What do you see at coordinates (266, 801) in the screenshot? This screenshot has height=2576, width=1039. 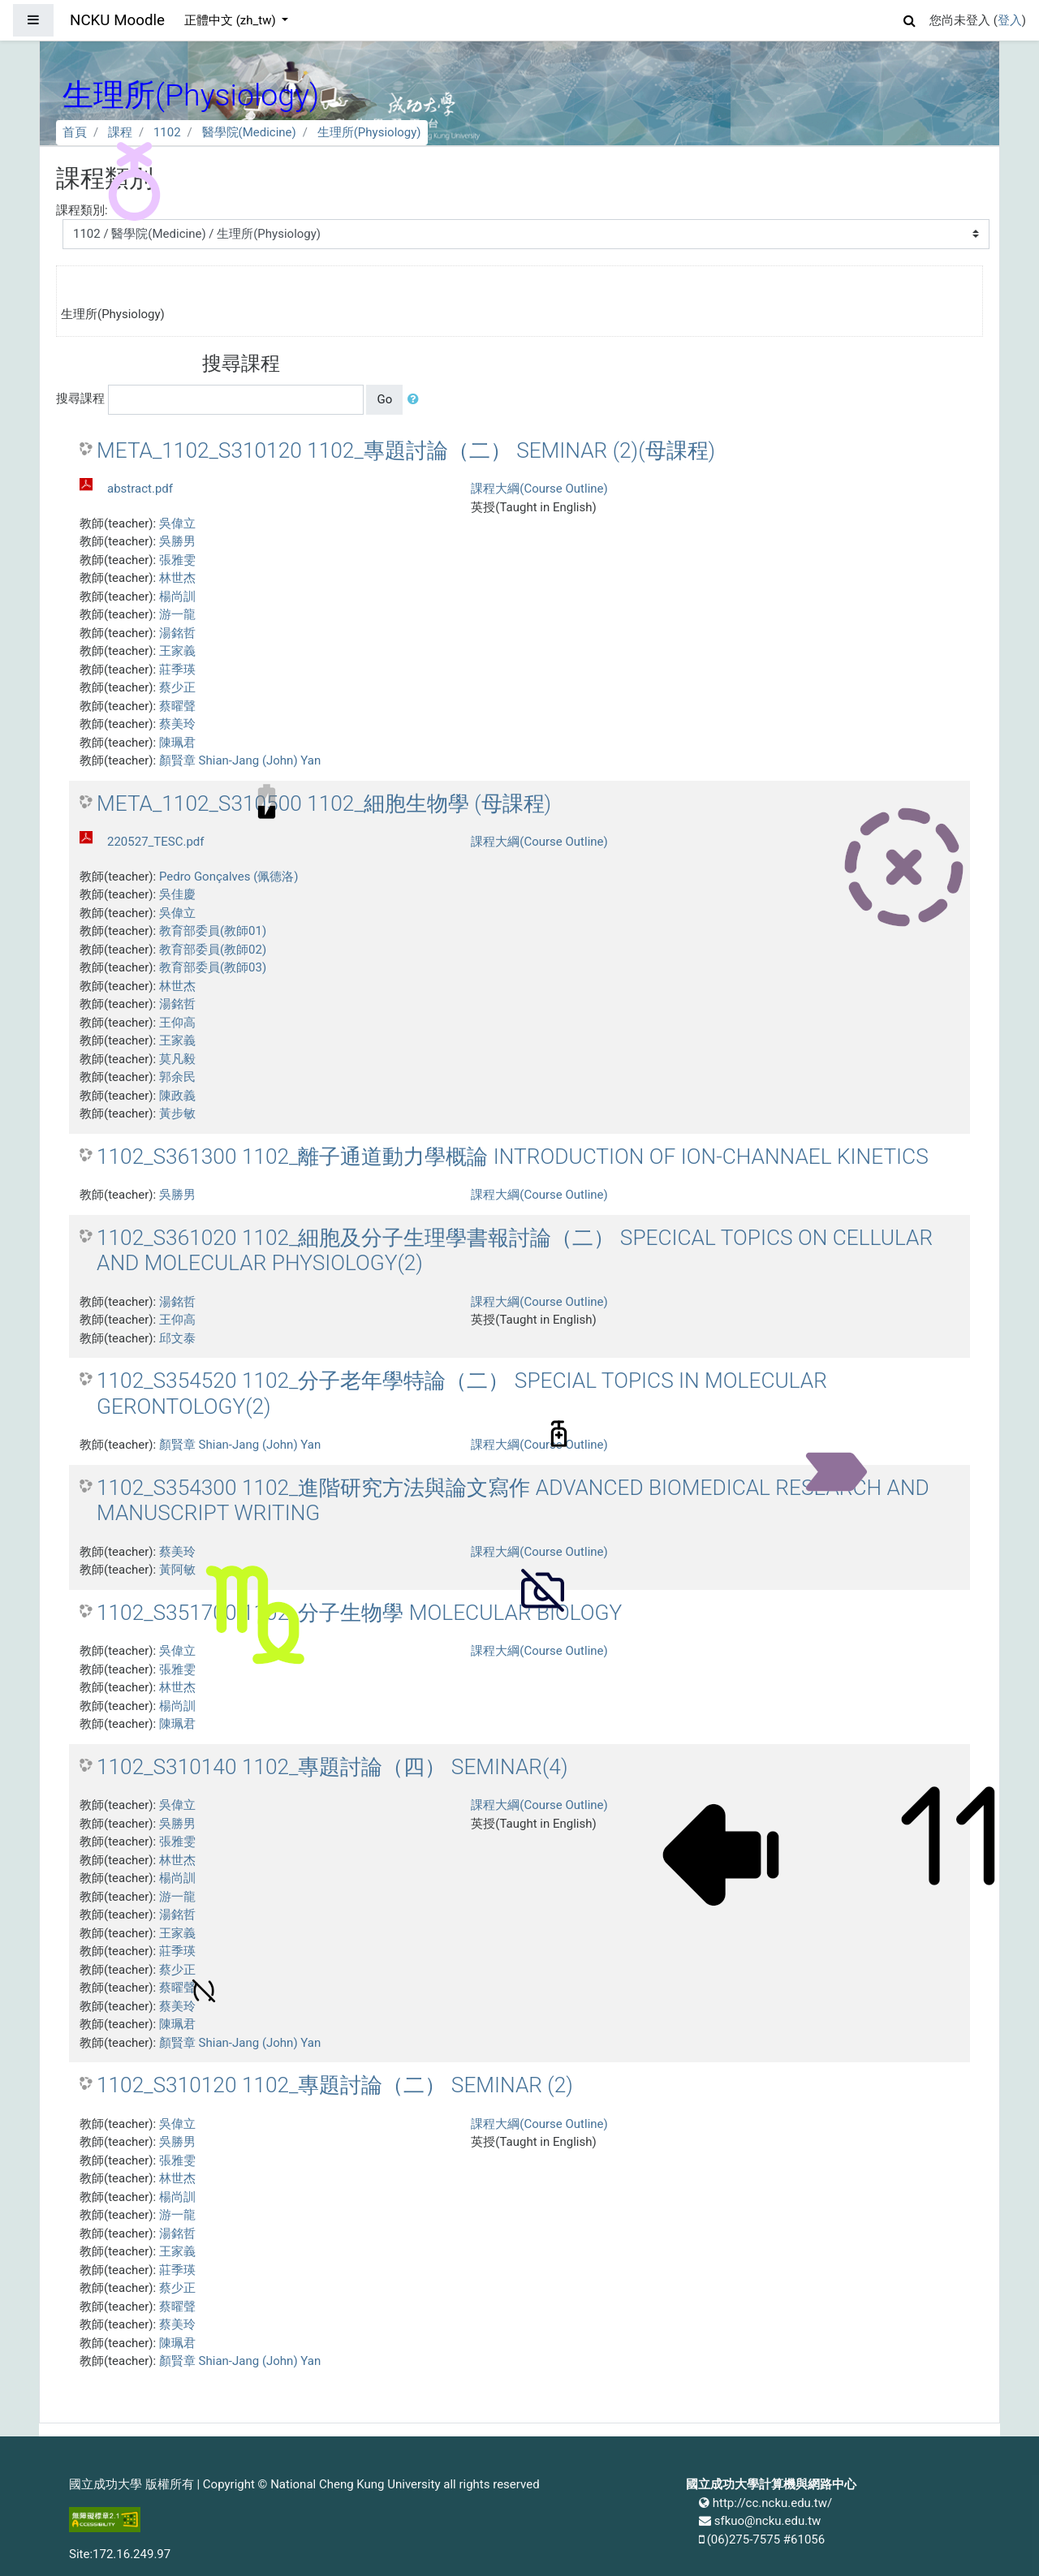 I see `indicates battery is charging at 30% capacity` at bounding box center [266, 801].